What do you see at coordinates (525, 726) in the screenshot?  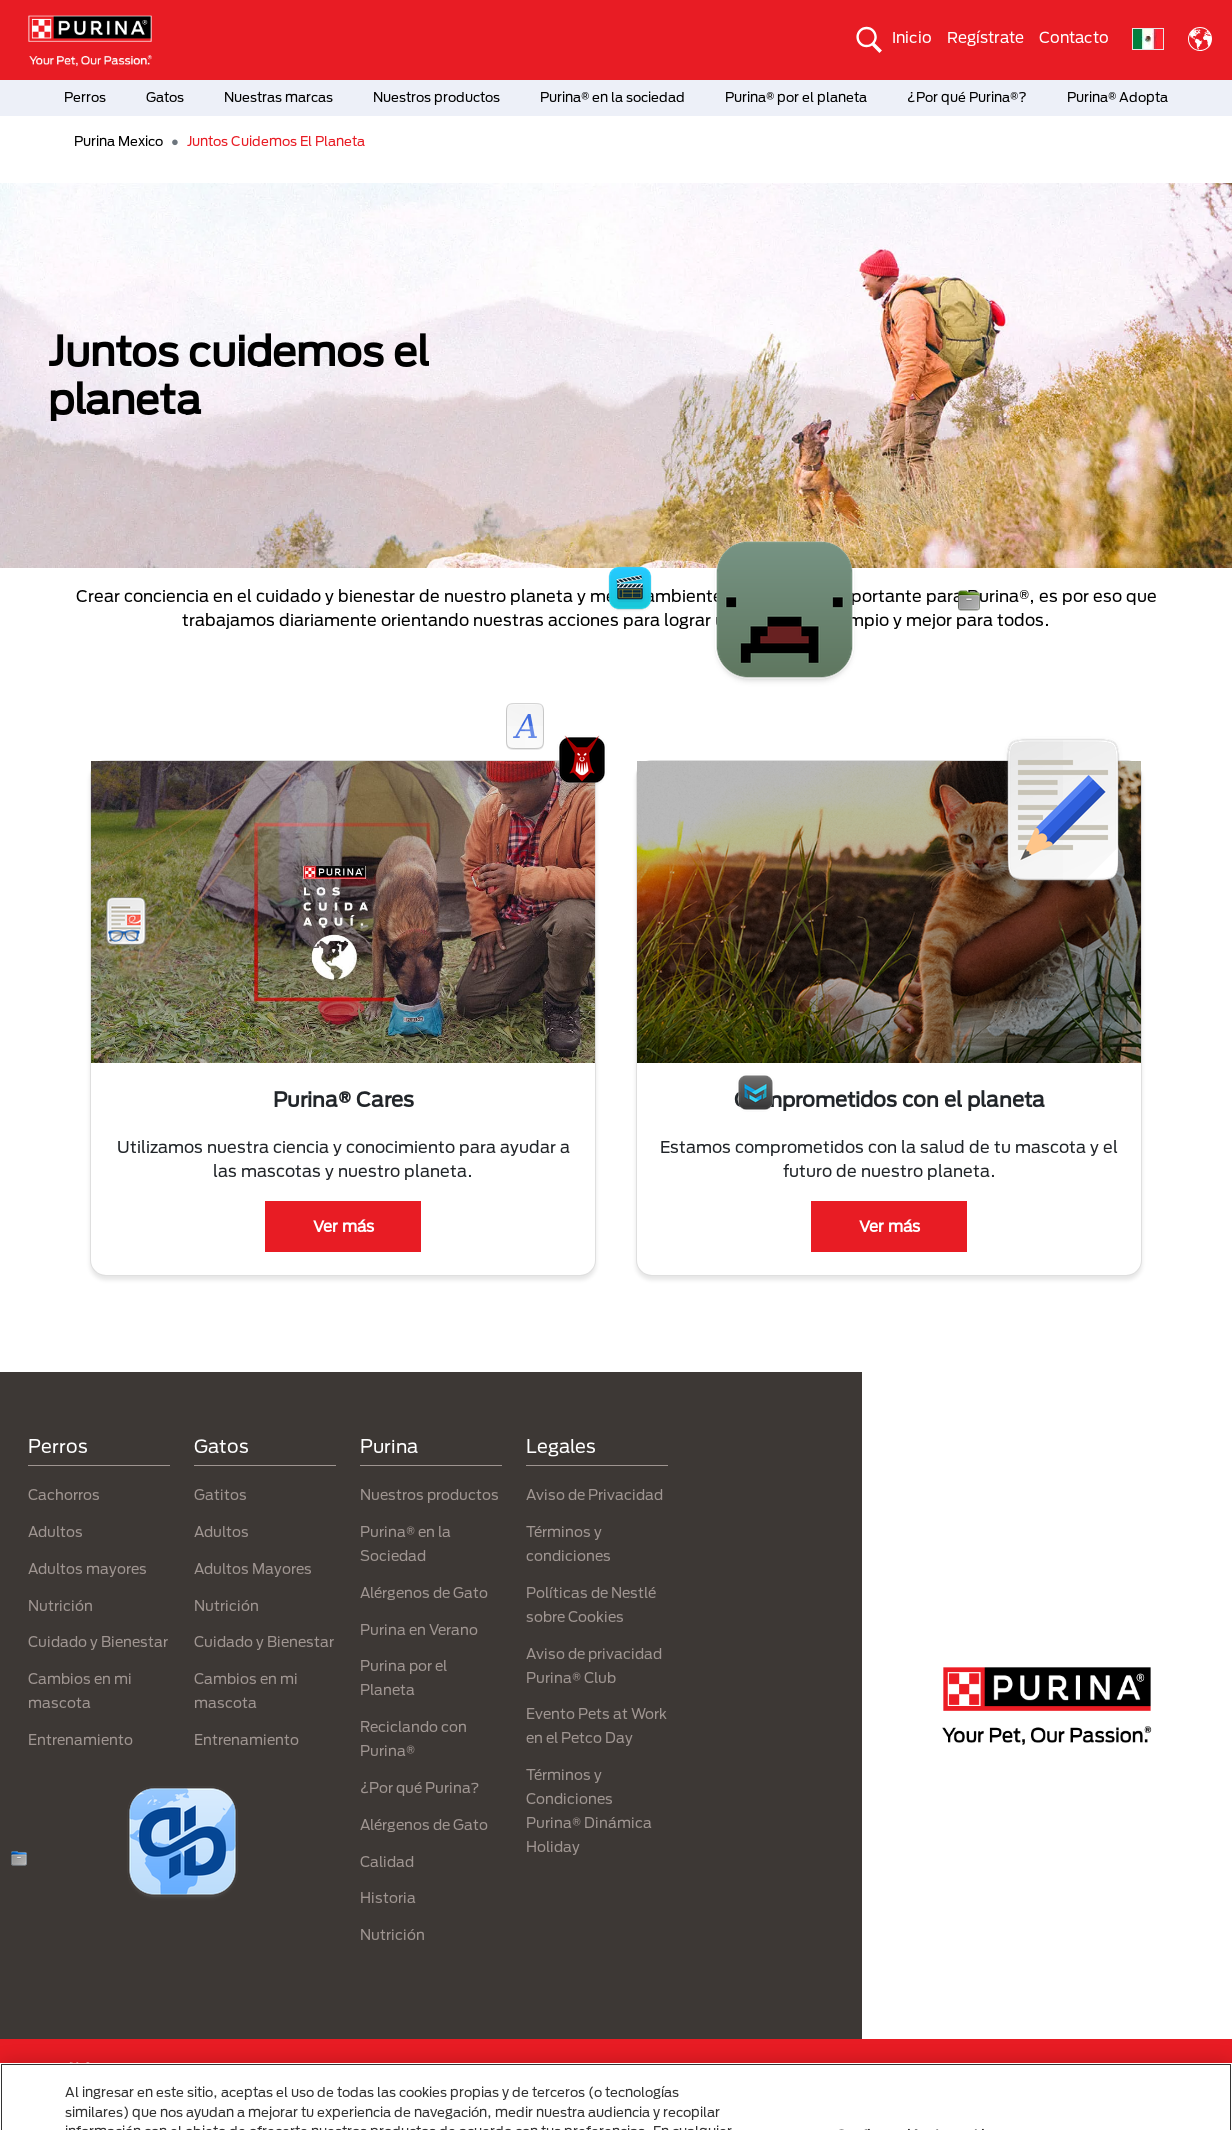 I see `a font file or typography document` at bounding box center [525, 726].